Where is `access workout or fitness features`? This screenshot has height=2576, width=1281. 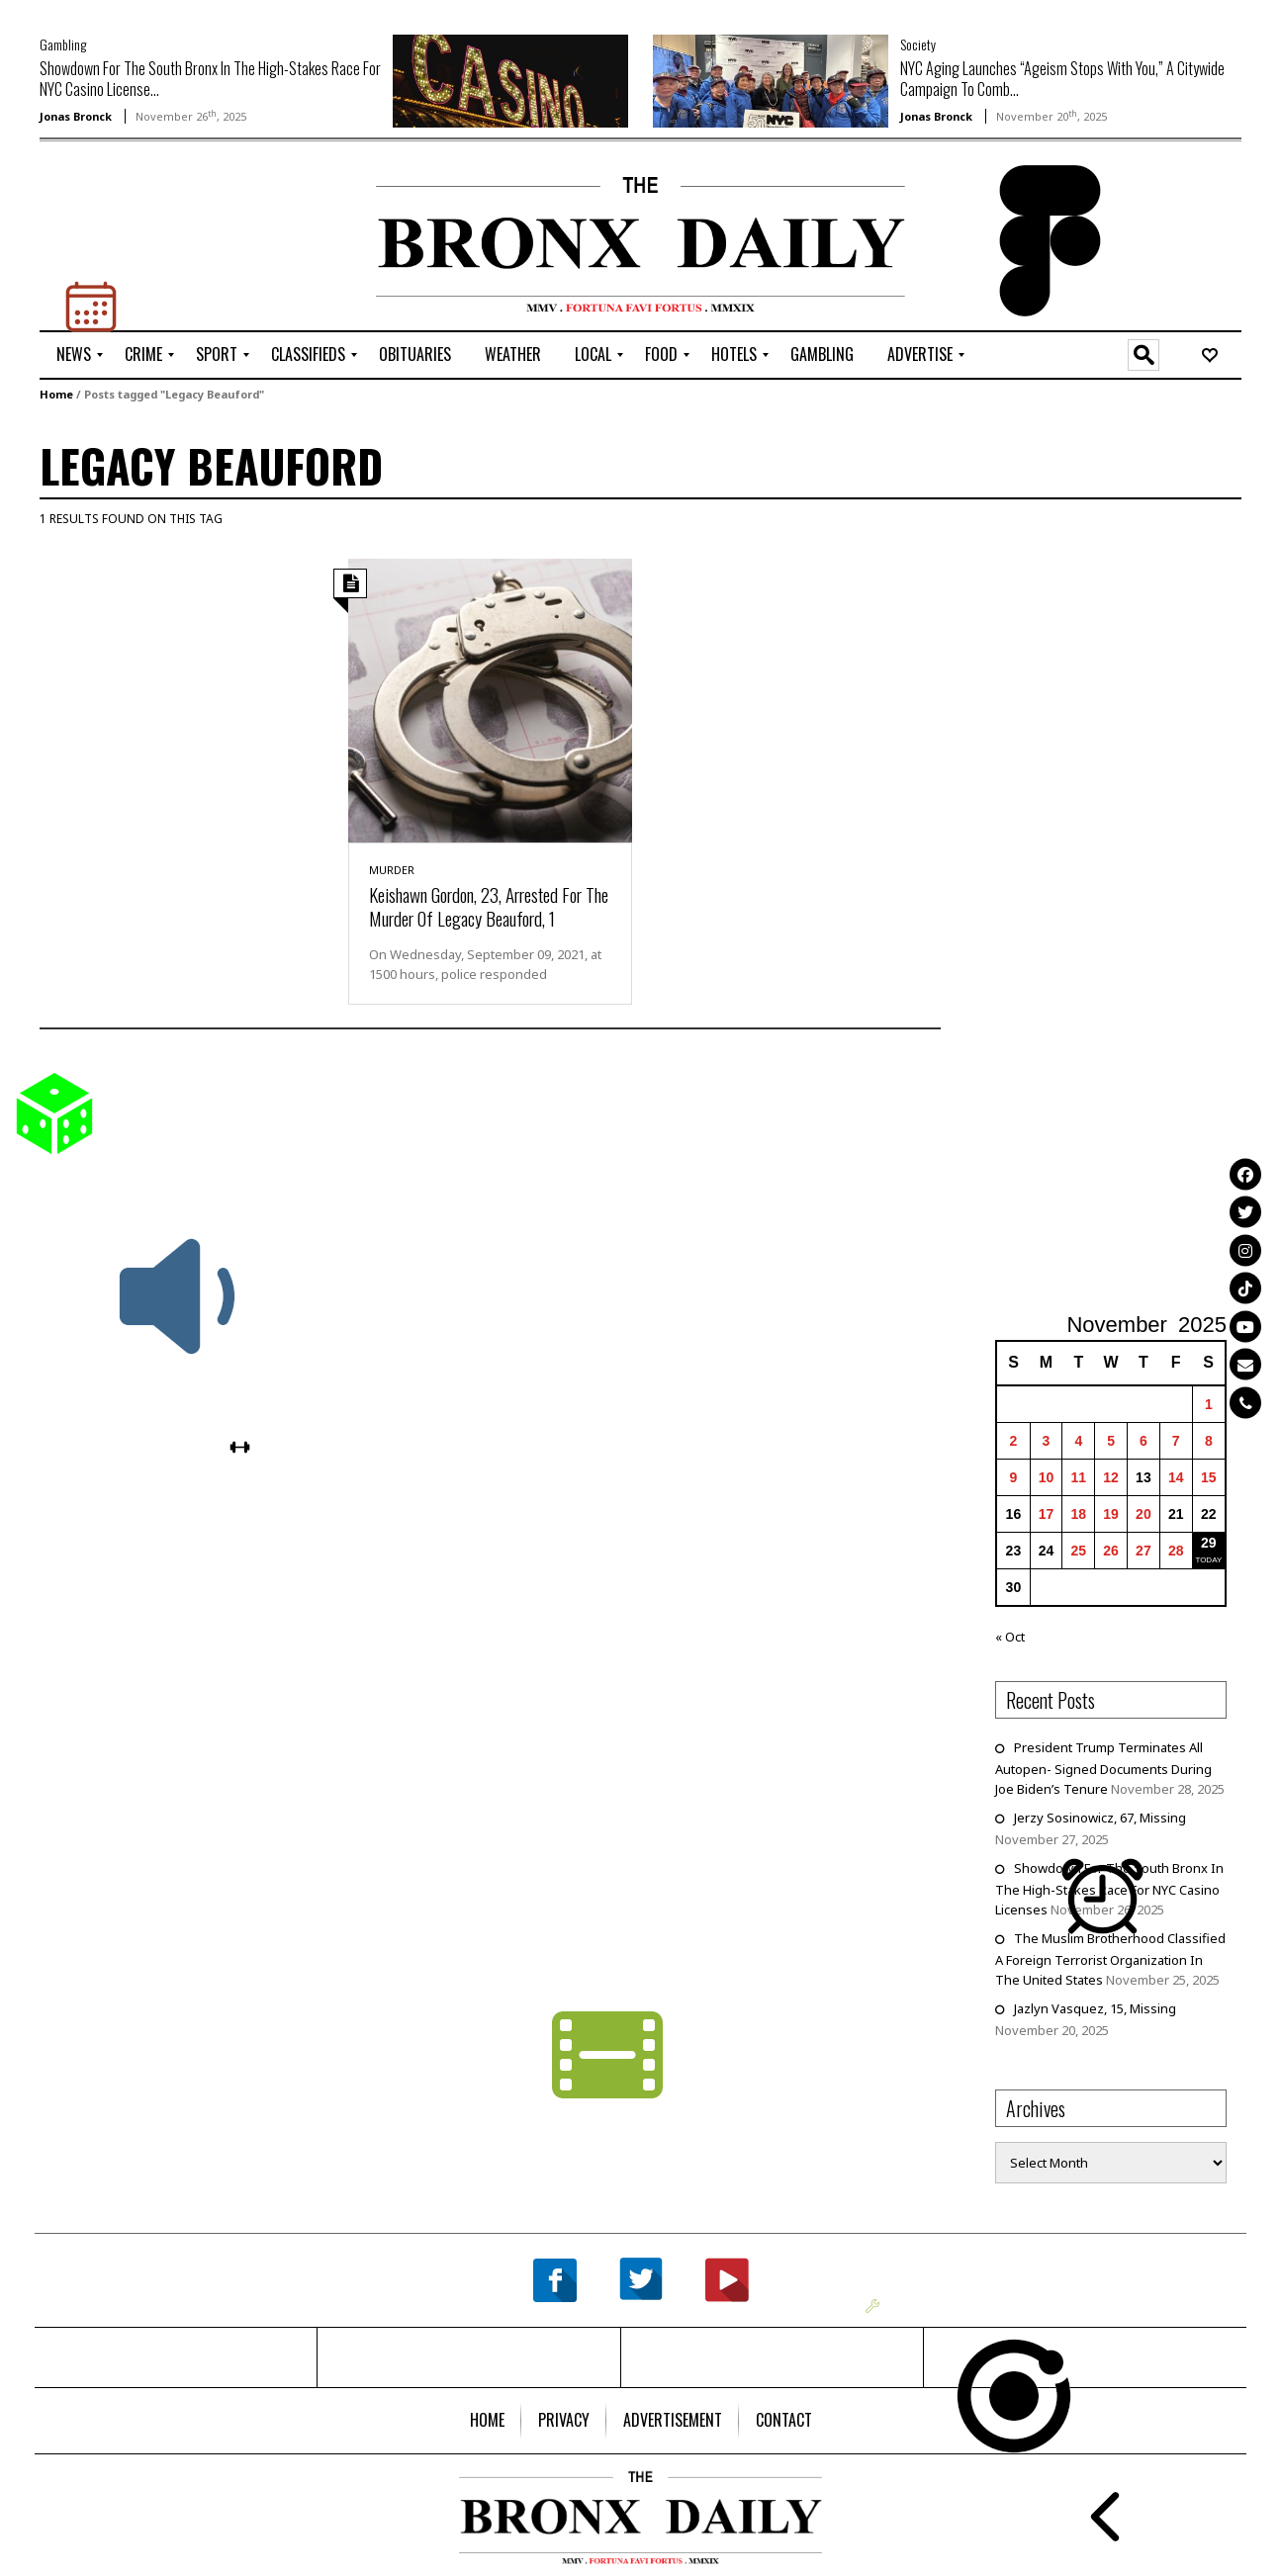 access workout or fitness features is located at coordinates (239, 1447).